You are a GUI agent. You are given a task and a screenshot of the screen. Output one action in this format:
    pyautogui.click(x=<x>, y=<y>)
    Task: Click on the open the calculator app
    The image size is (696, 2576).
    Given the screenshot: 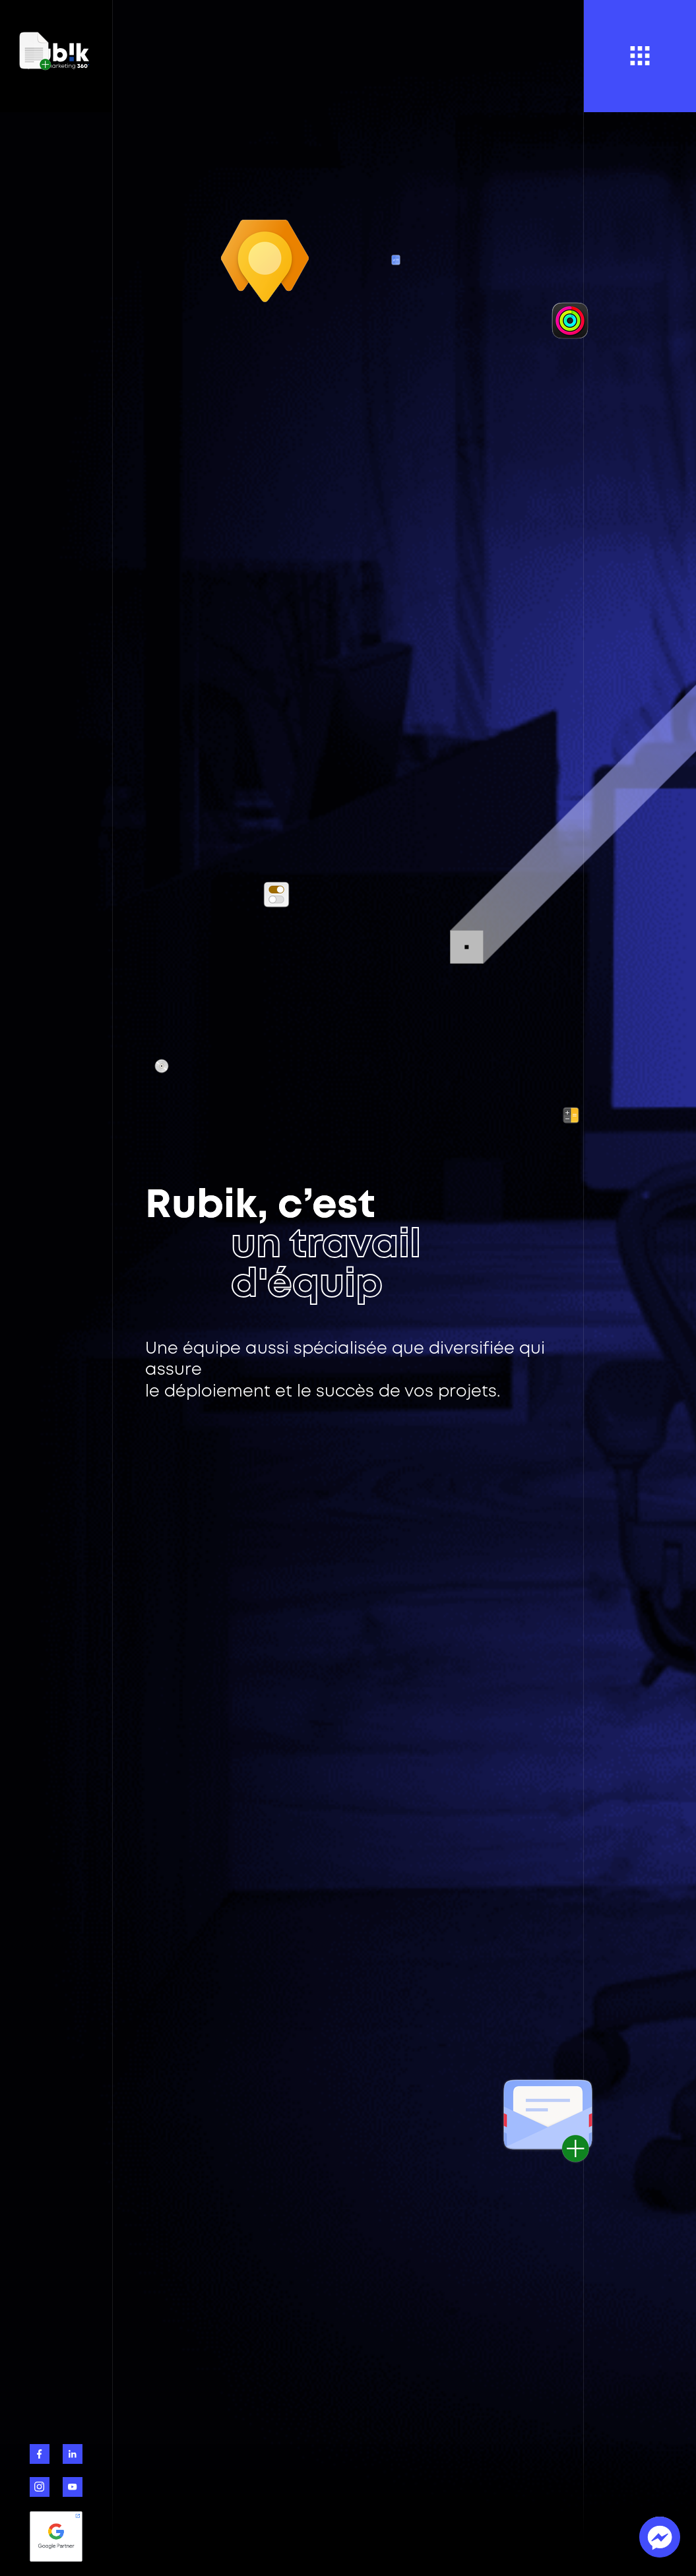 What is the action you would take?
    pyautogui.click(x=571, y=1115)
    